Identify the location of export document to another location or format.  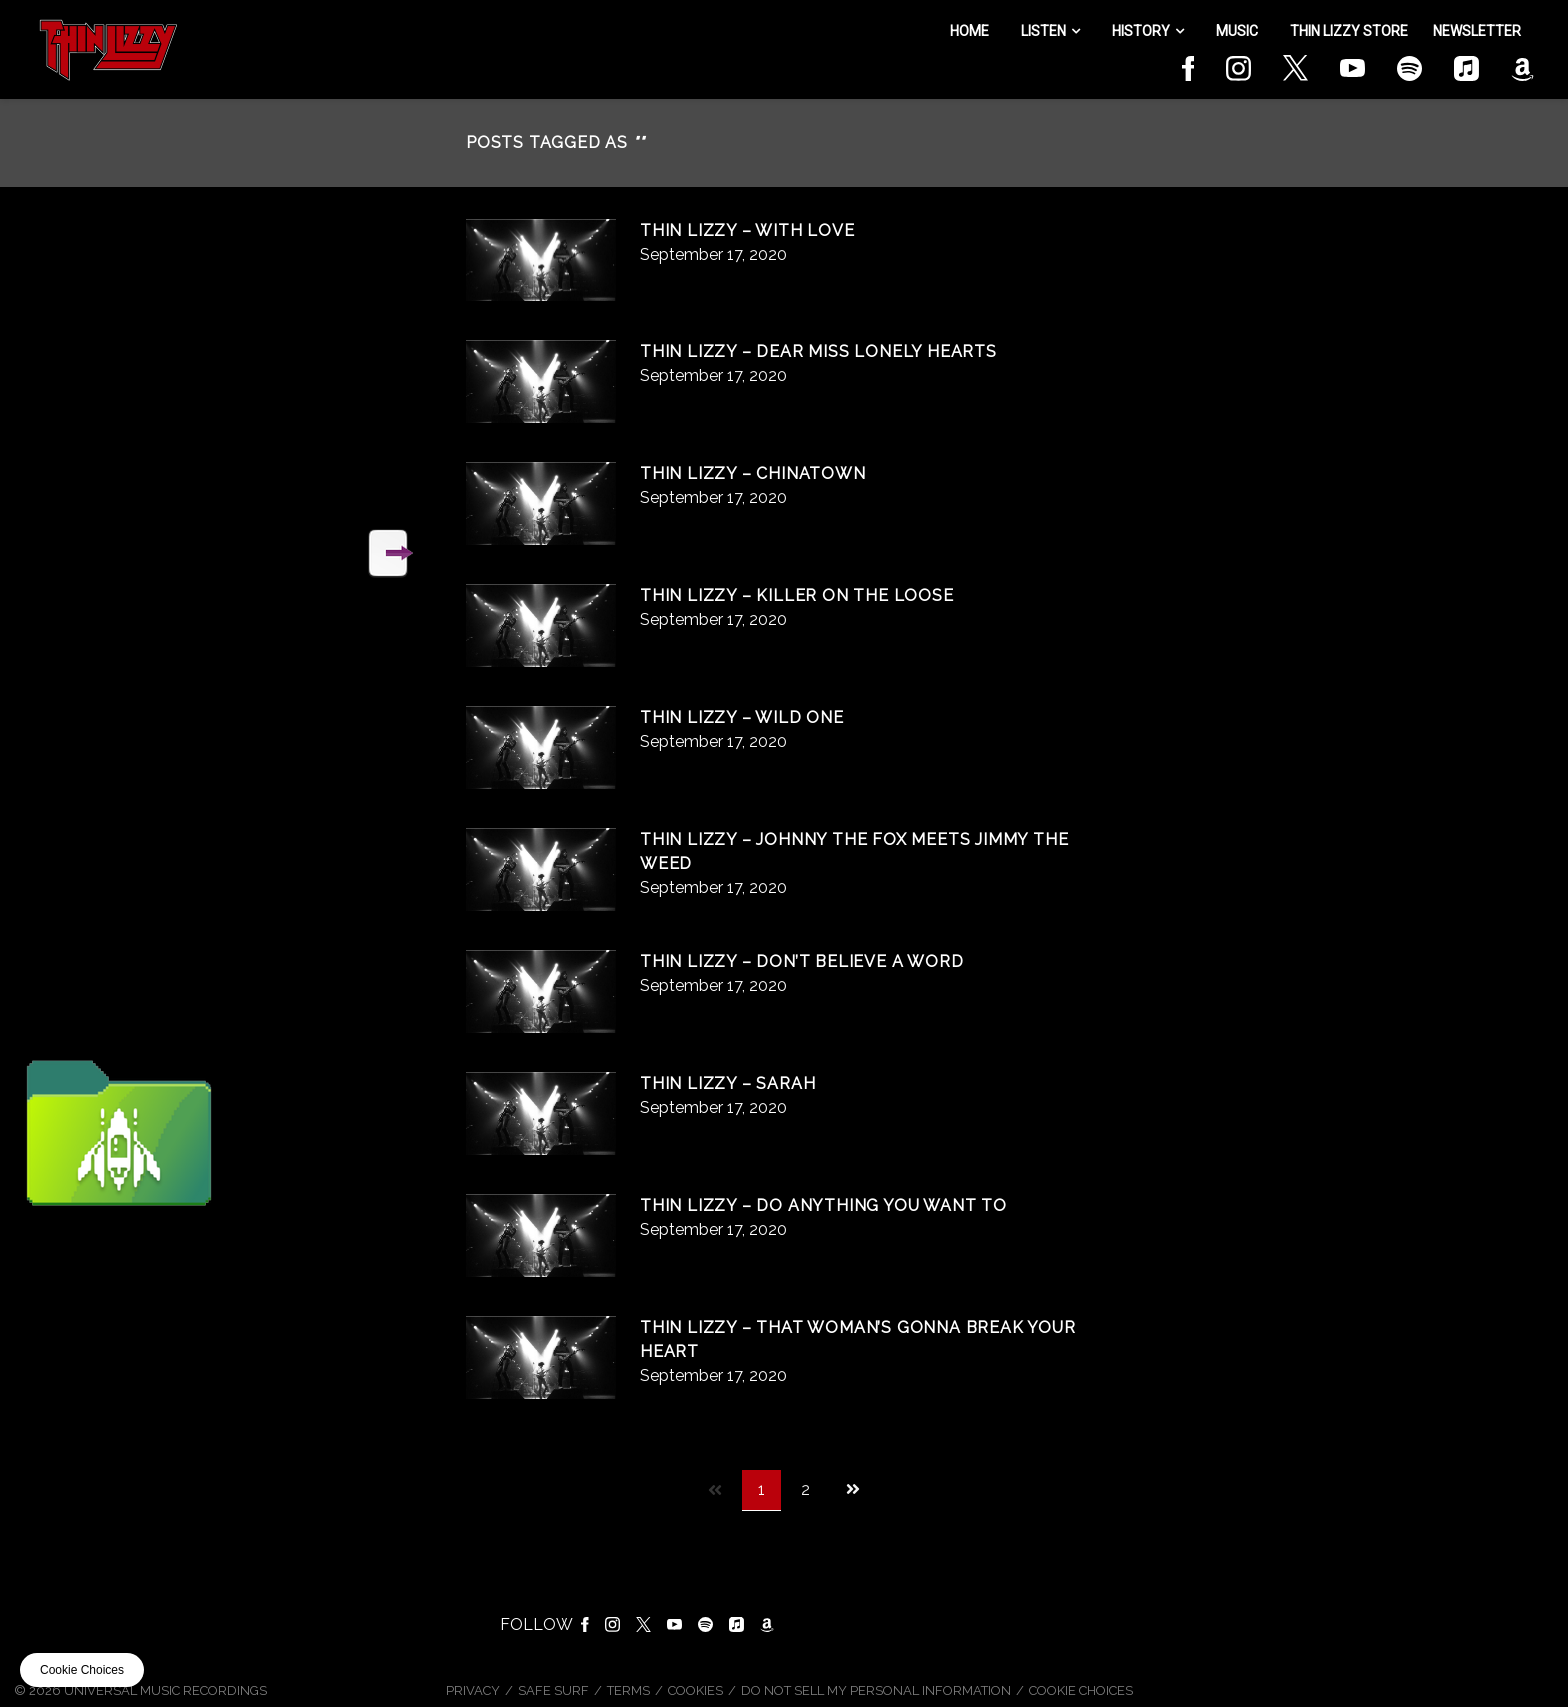
(388, 553).